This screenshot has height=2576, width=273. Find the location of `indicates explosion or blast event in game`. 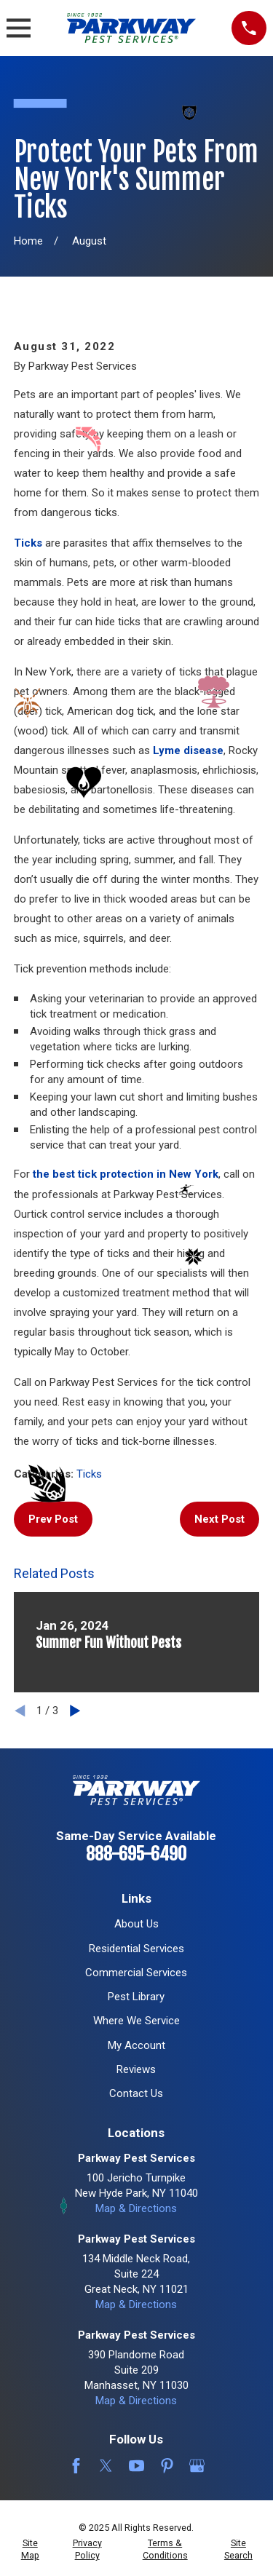

indicates explosion or blast event in game is located at coordinates (213, 691).